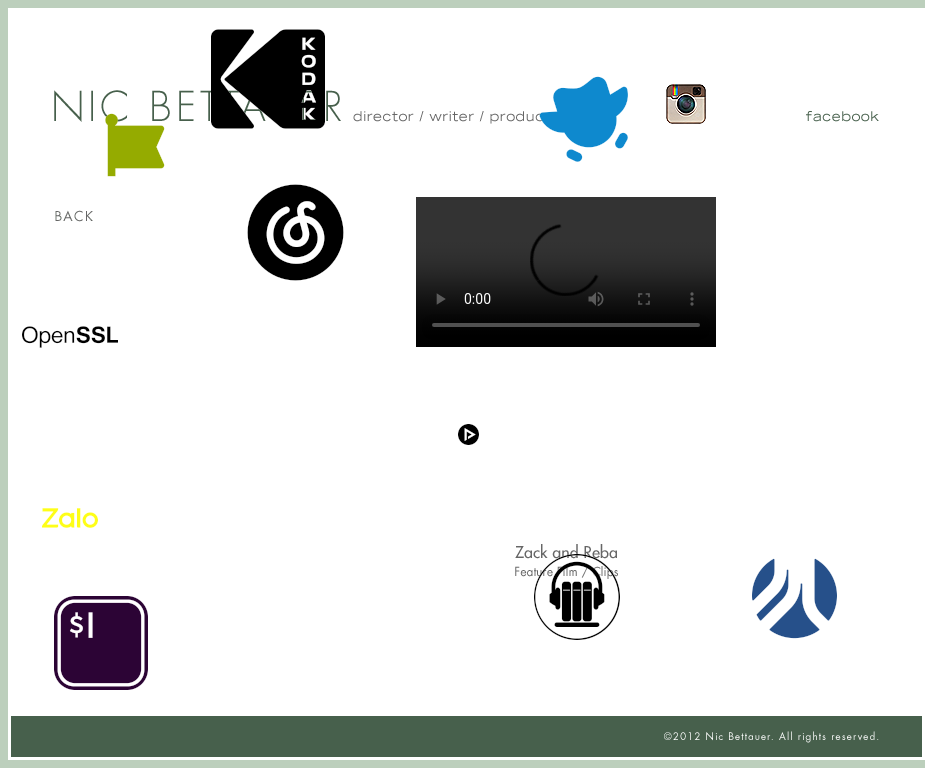 The image size is (925, 768). What do you see at coordinates (101, 643) in the screenshot?
I see `open iTerm2 terminal application` at bounding box center [101, 643].